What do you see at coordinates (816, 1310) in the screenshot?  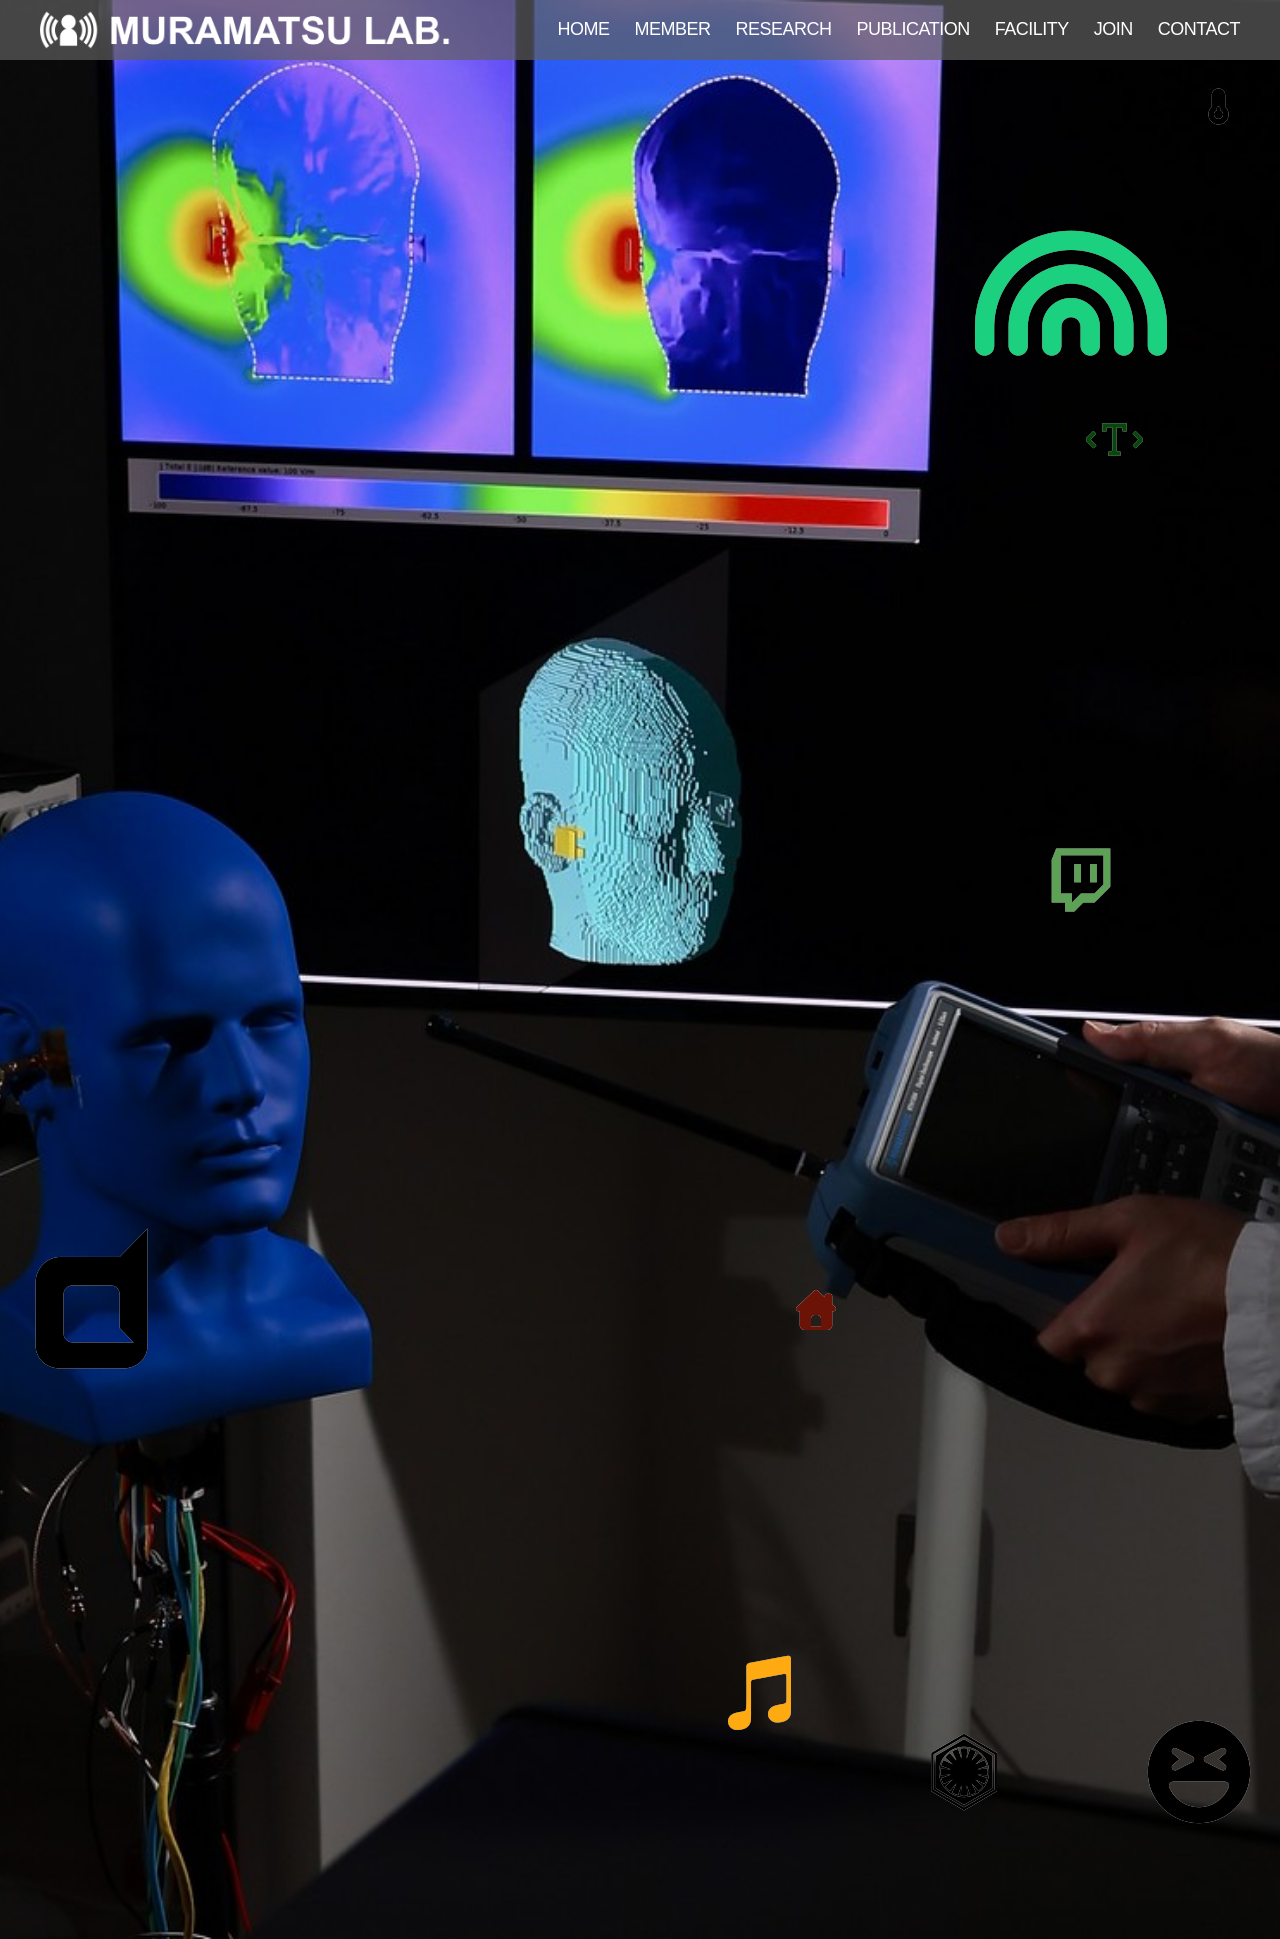 I see `go to home screen` at bounding box center [816, 1310].